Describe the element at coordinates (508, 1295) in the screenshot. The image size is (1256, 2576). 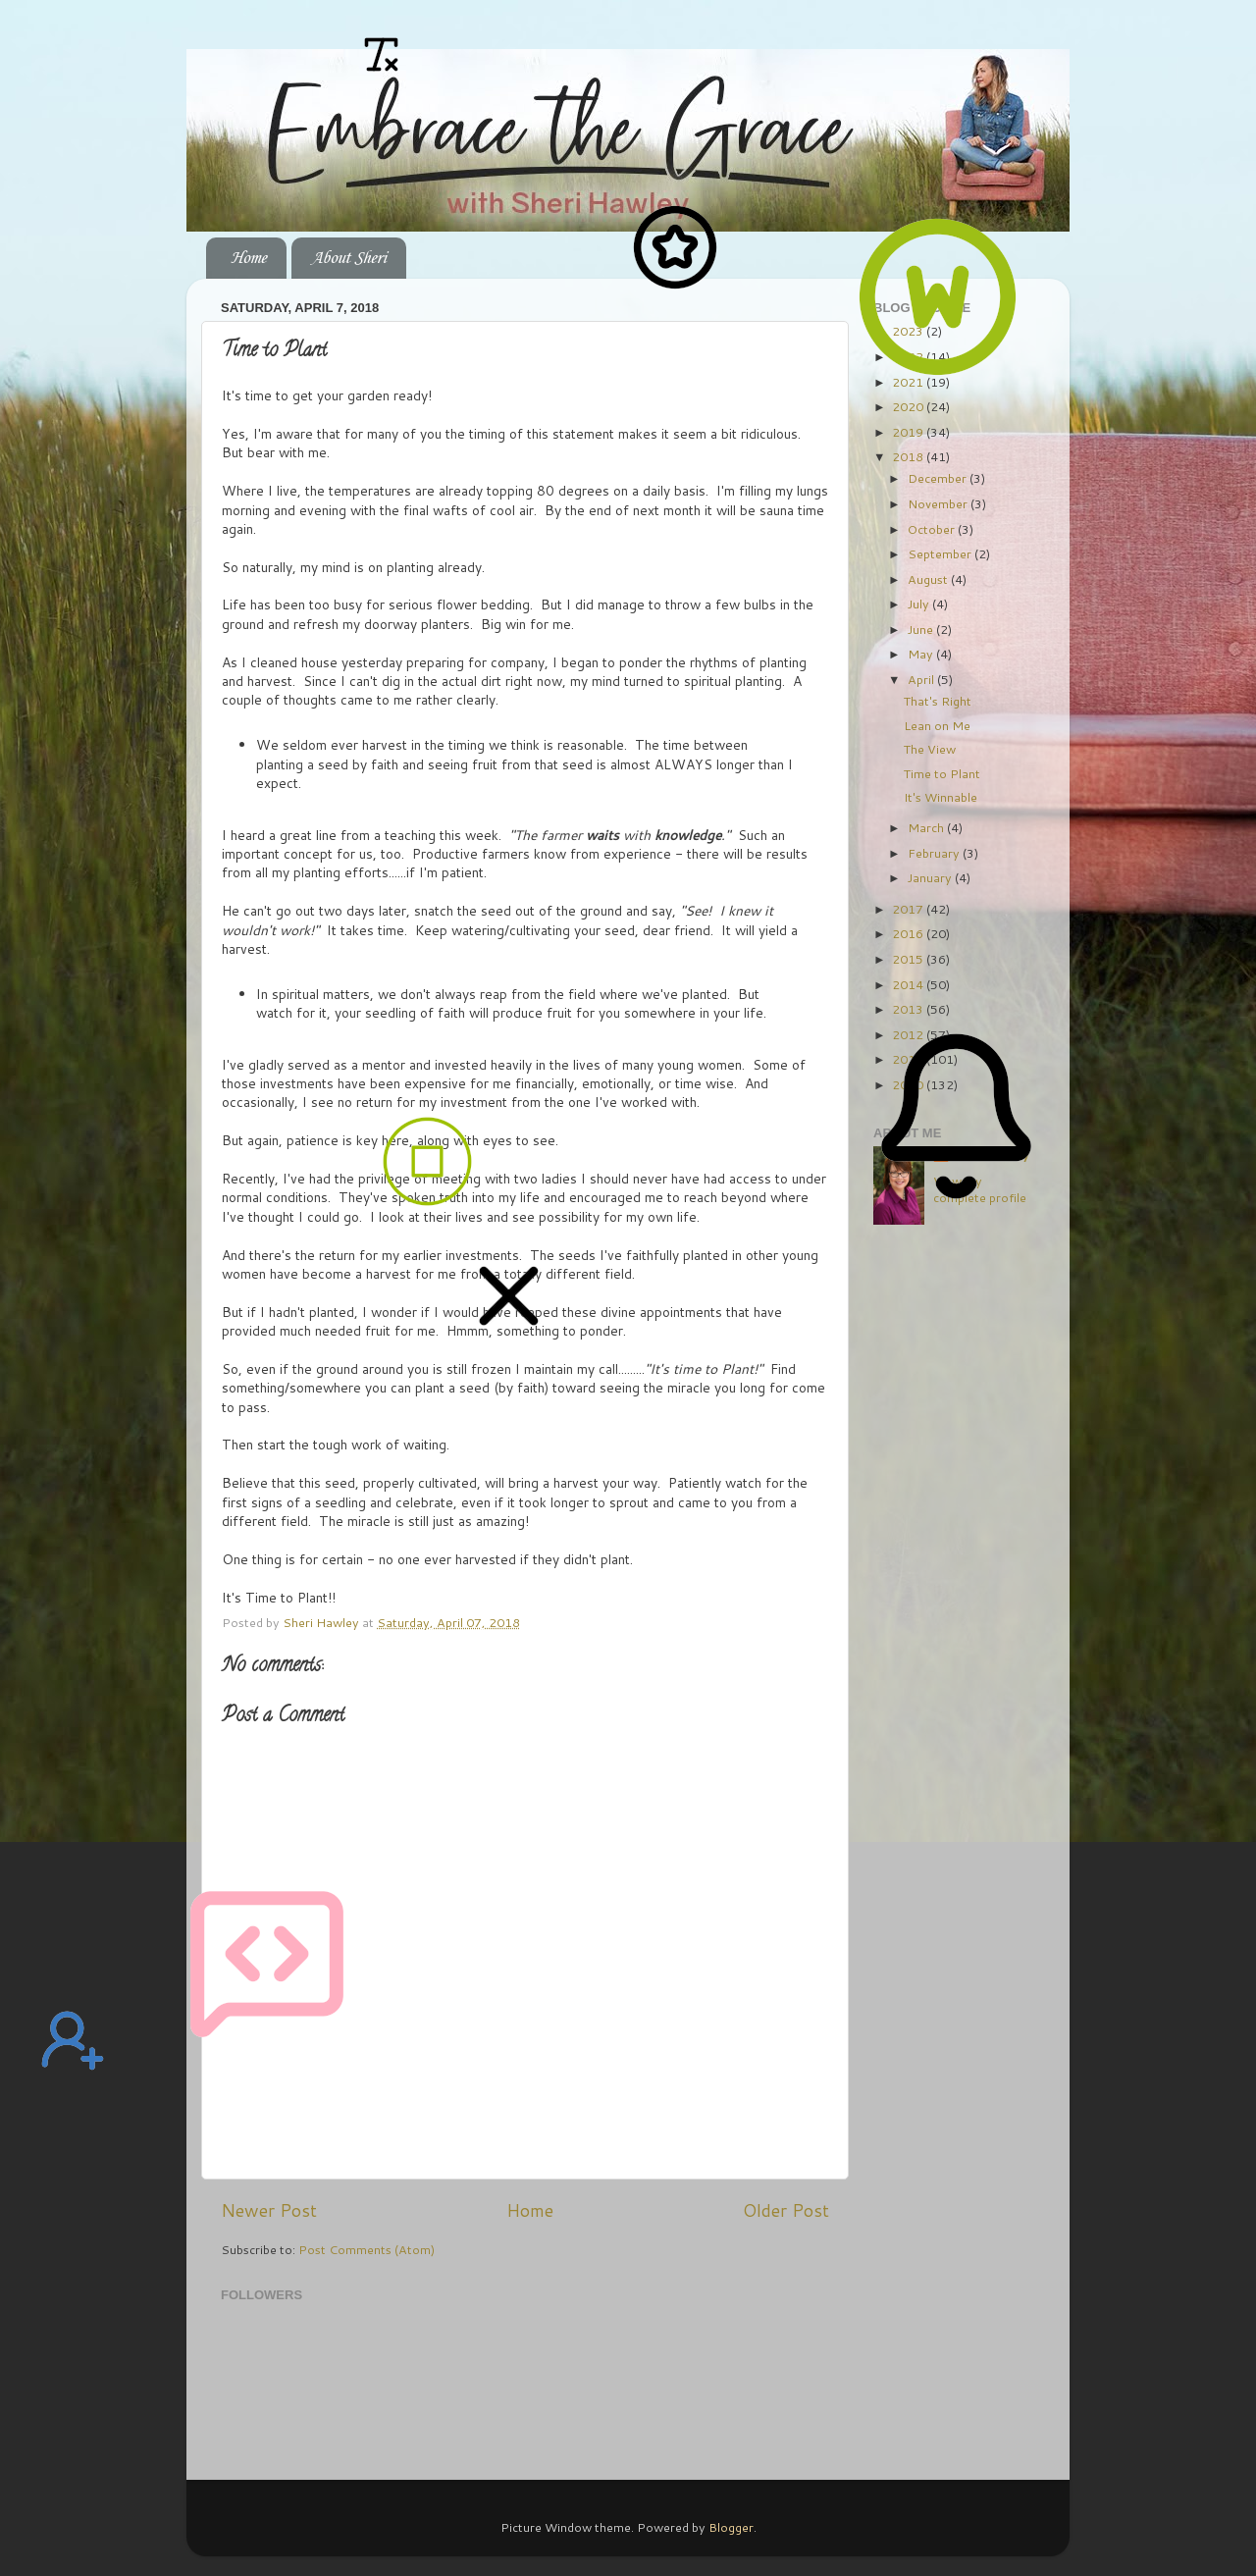
I see `close or dismiss a dialog` at that location.